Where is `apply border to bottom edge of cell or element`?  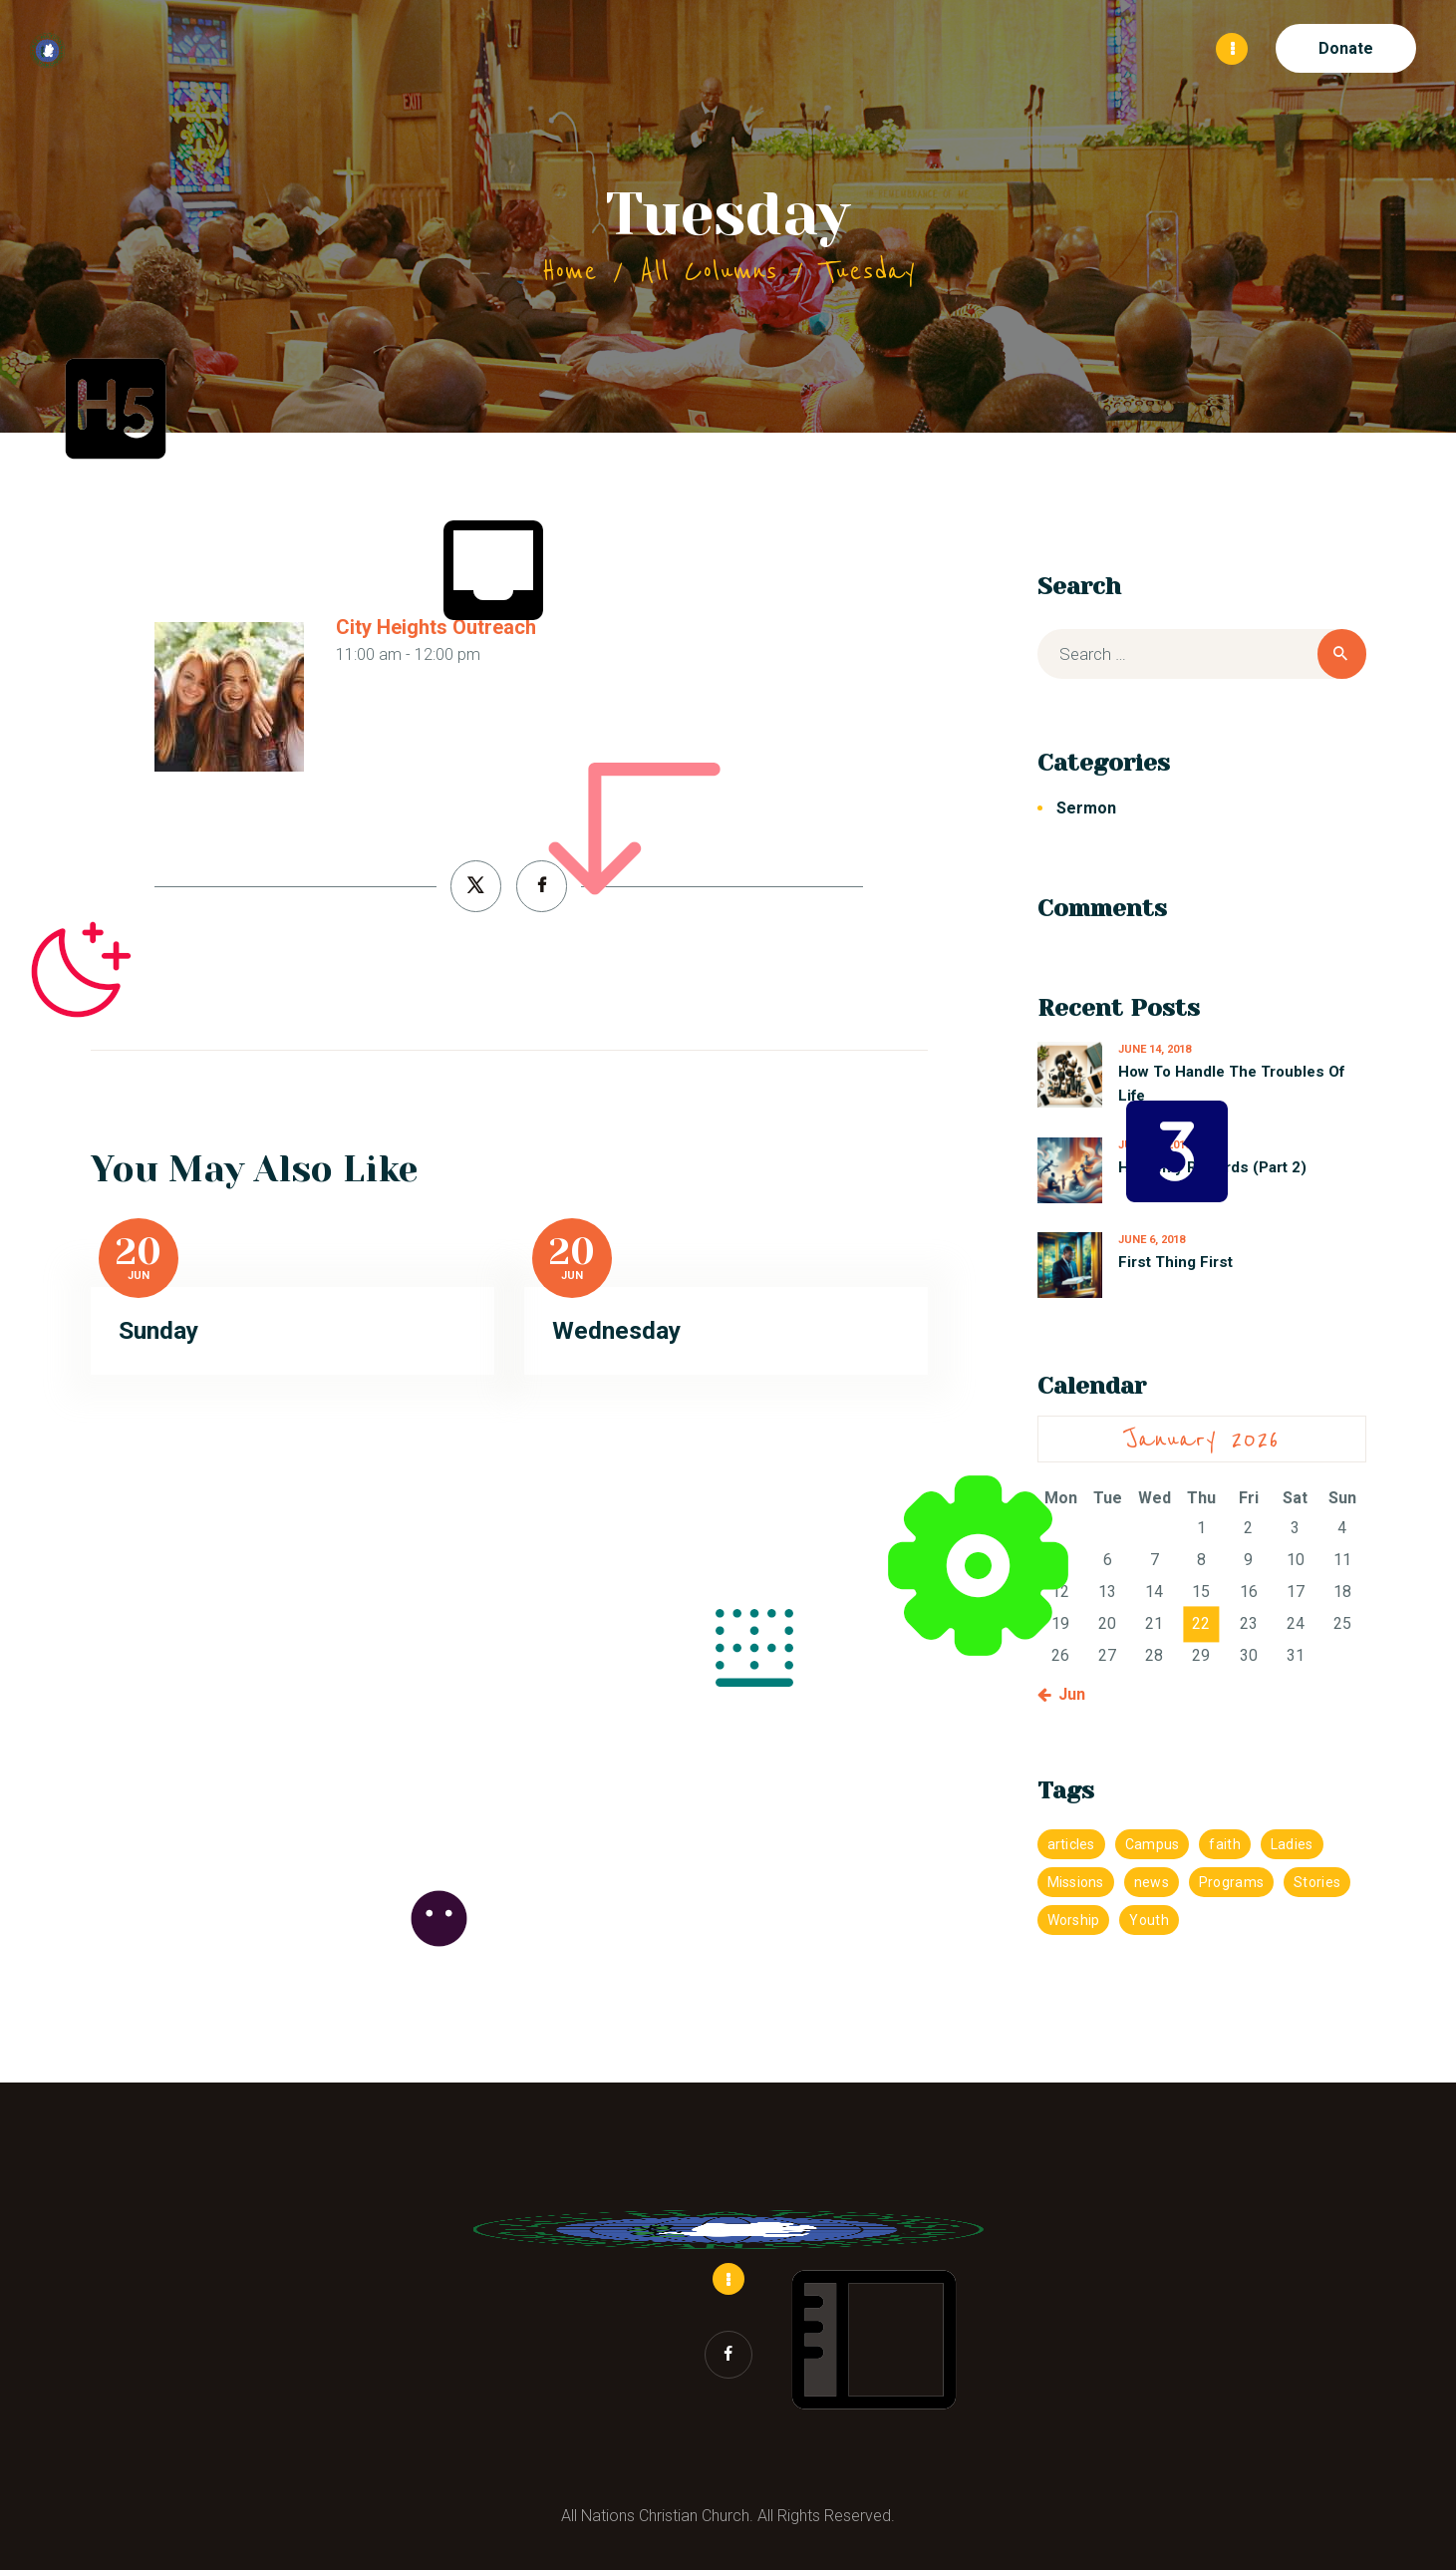
apply border to bottom edge of cell or element is located at coordinates (754, 1648).